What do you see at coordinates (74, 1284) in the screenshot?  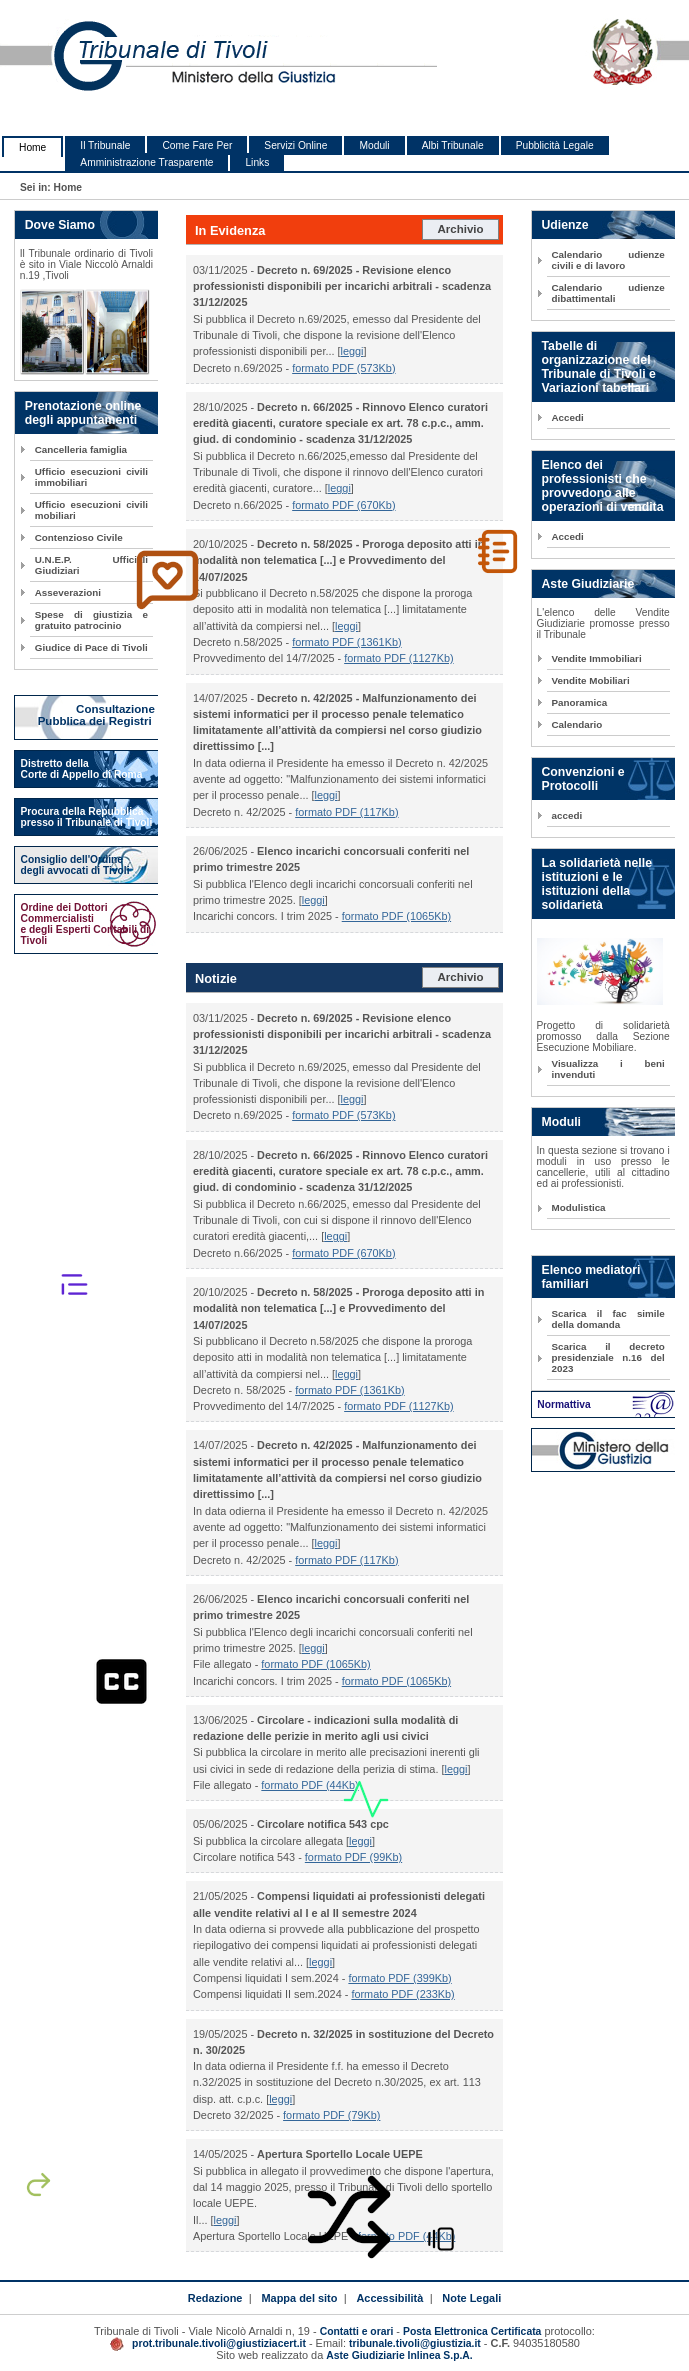 I see `insert a block quote` at bounding box center [74, 1284].